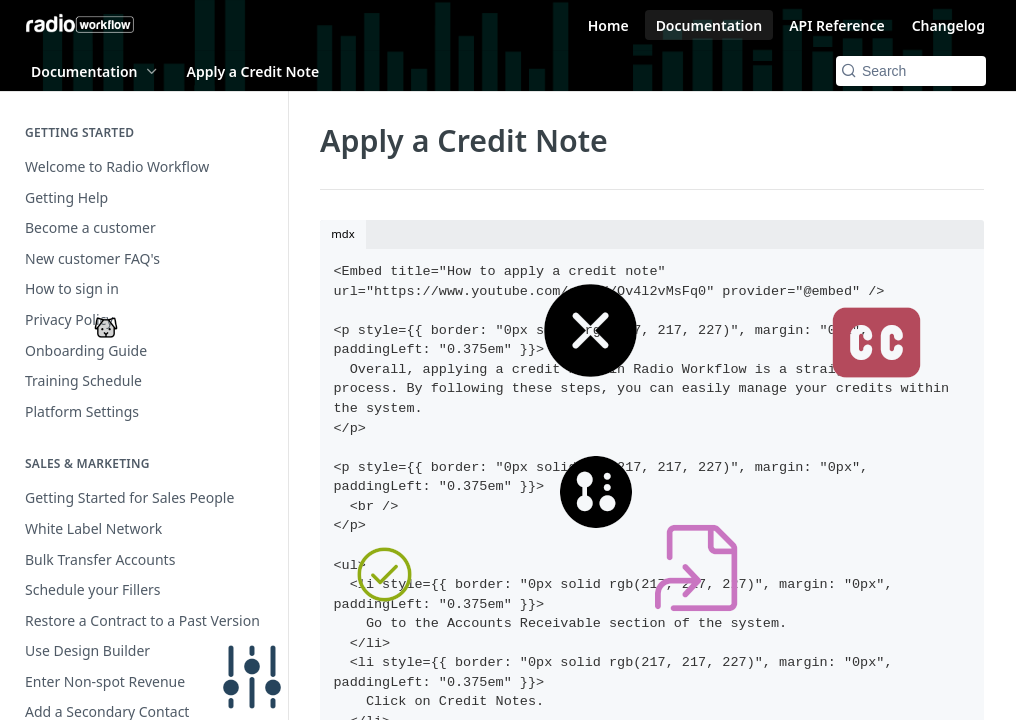 The image size is (1016, 720). Describe the element at coordinates (384, 574) in the screenshot. I see `indicates successful completion of an action` at that location.